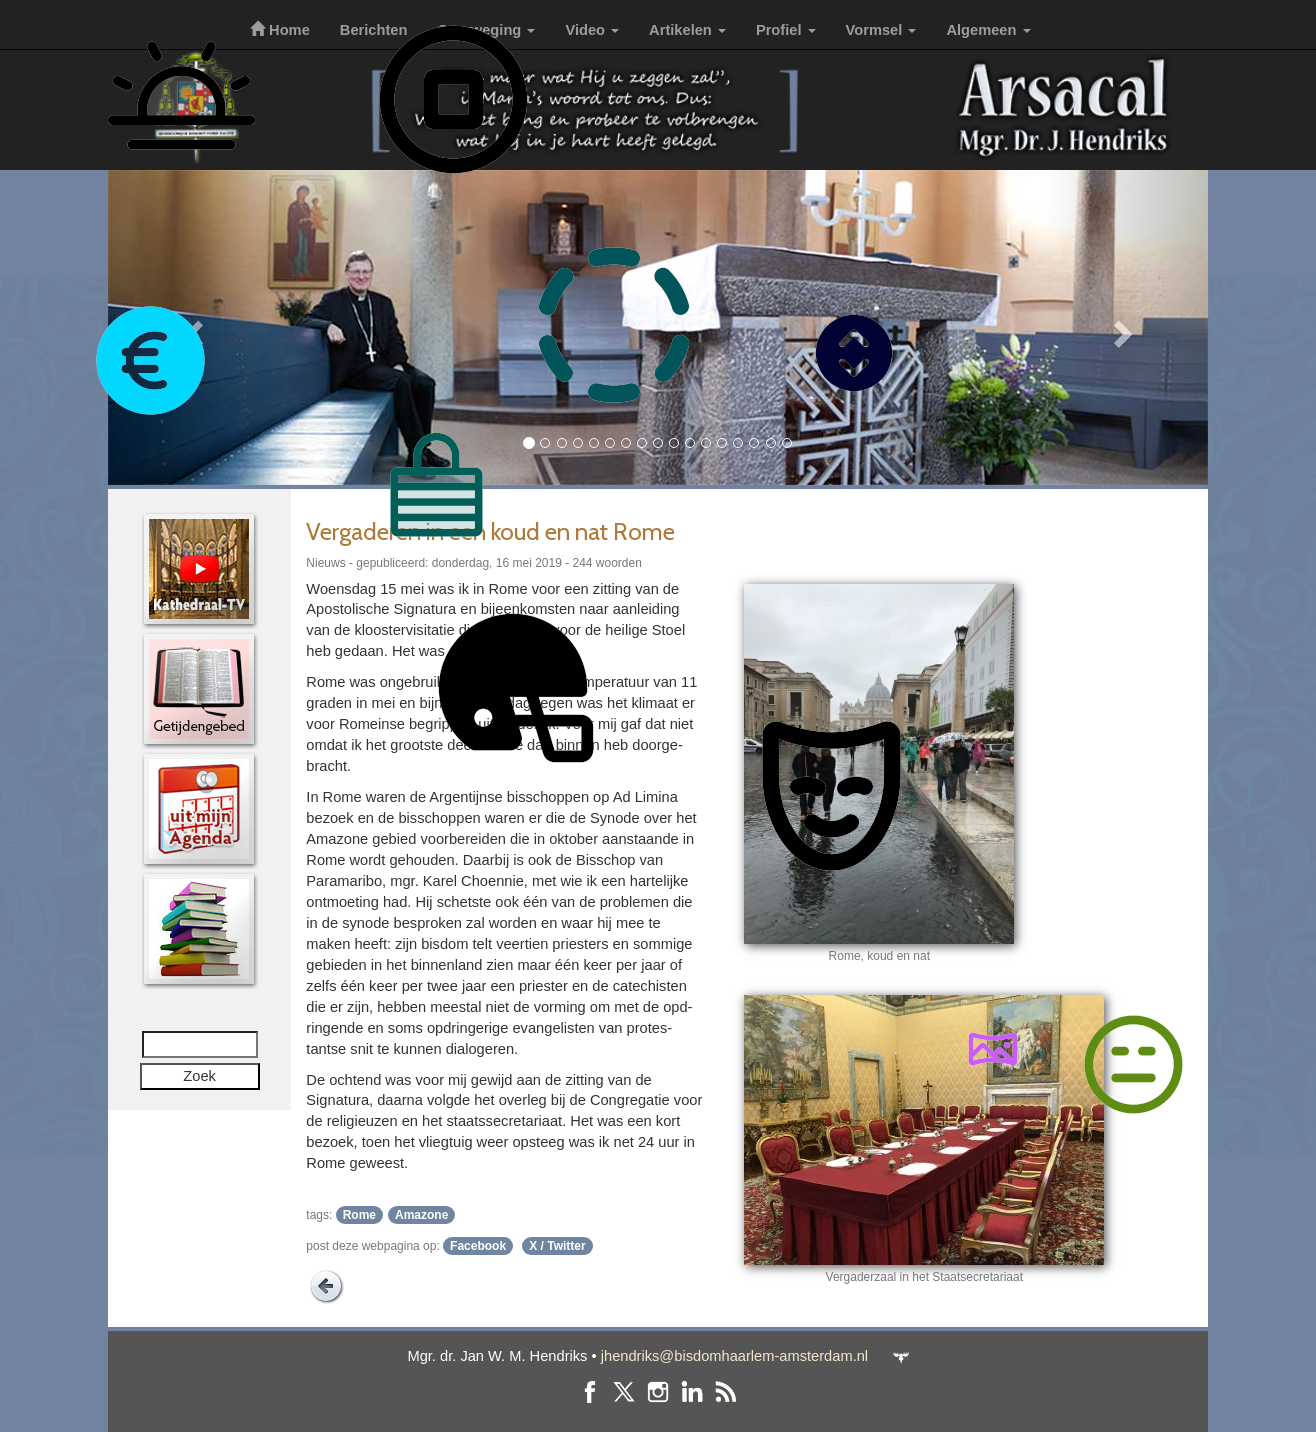 The height and width of the screenshot is (1432, 1316). What do you see at coordinates (993, 1049) in the screenshot?
I see `view panorama or wide-angle photos` at bounding box center [993, 1049].